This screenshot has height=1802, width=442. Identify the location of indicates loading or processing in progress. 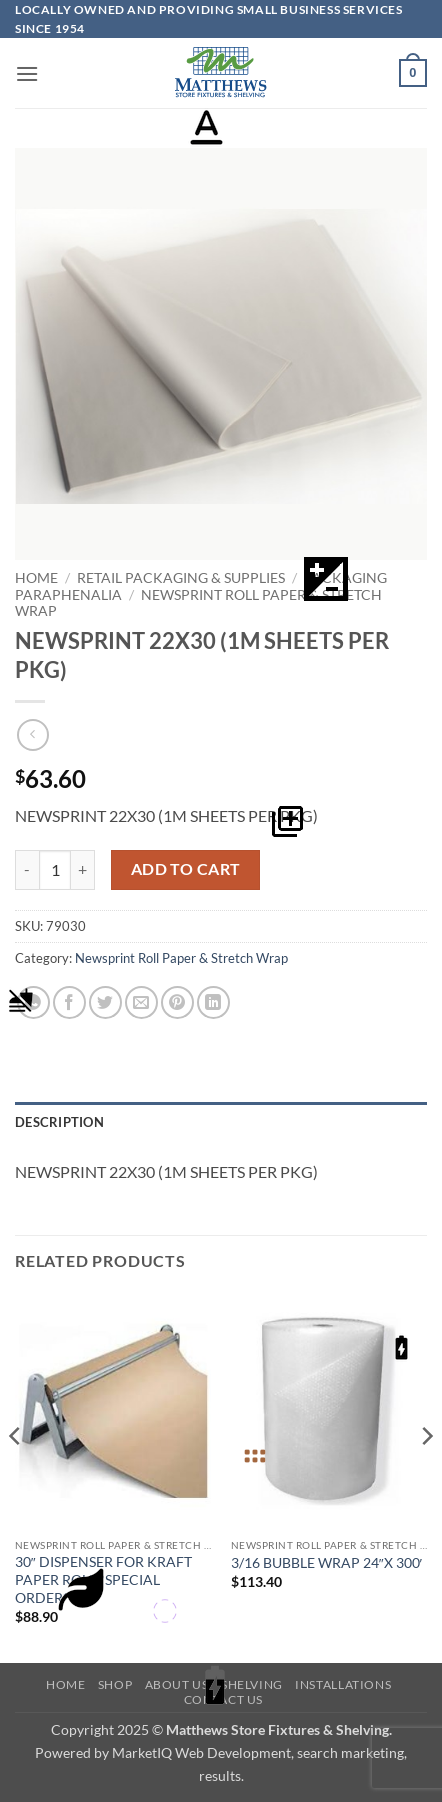
(165, 1611).